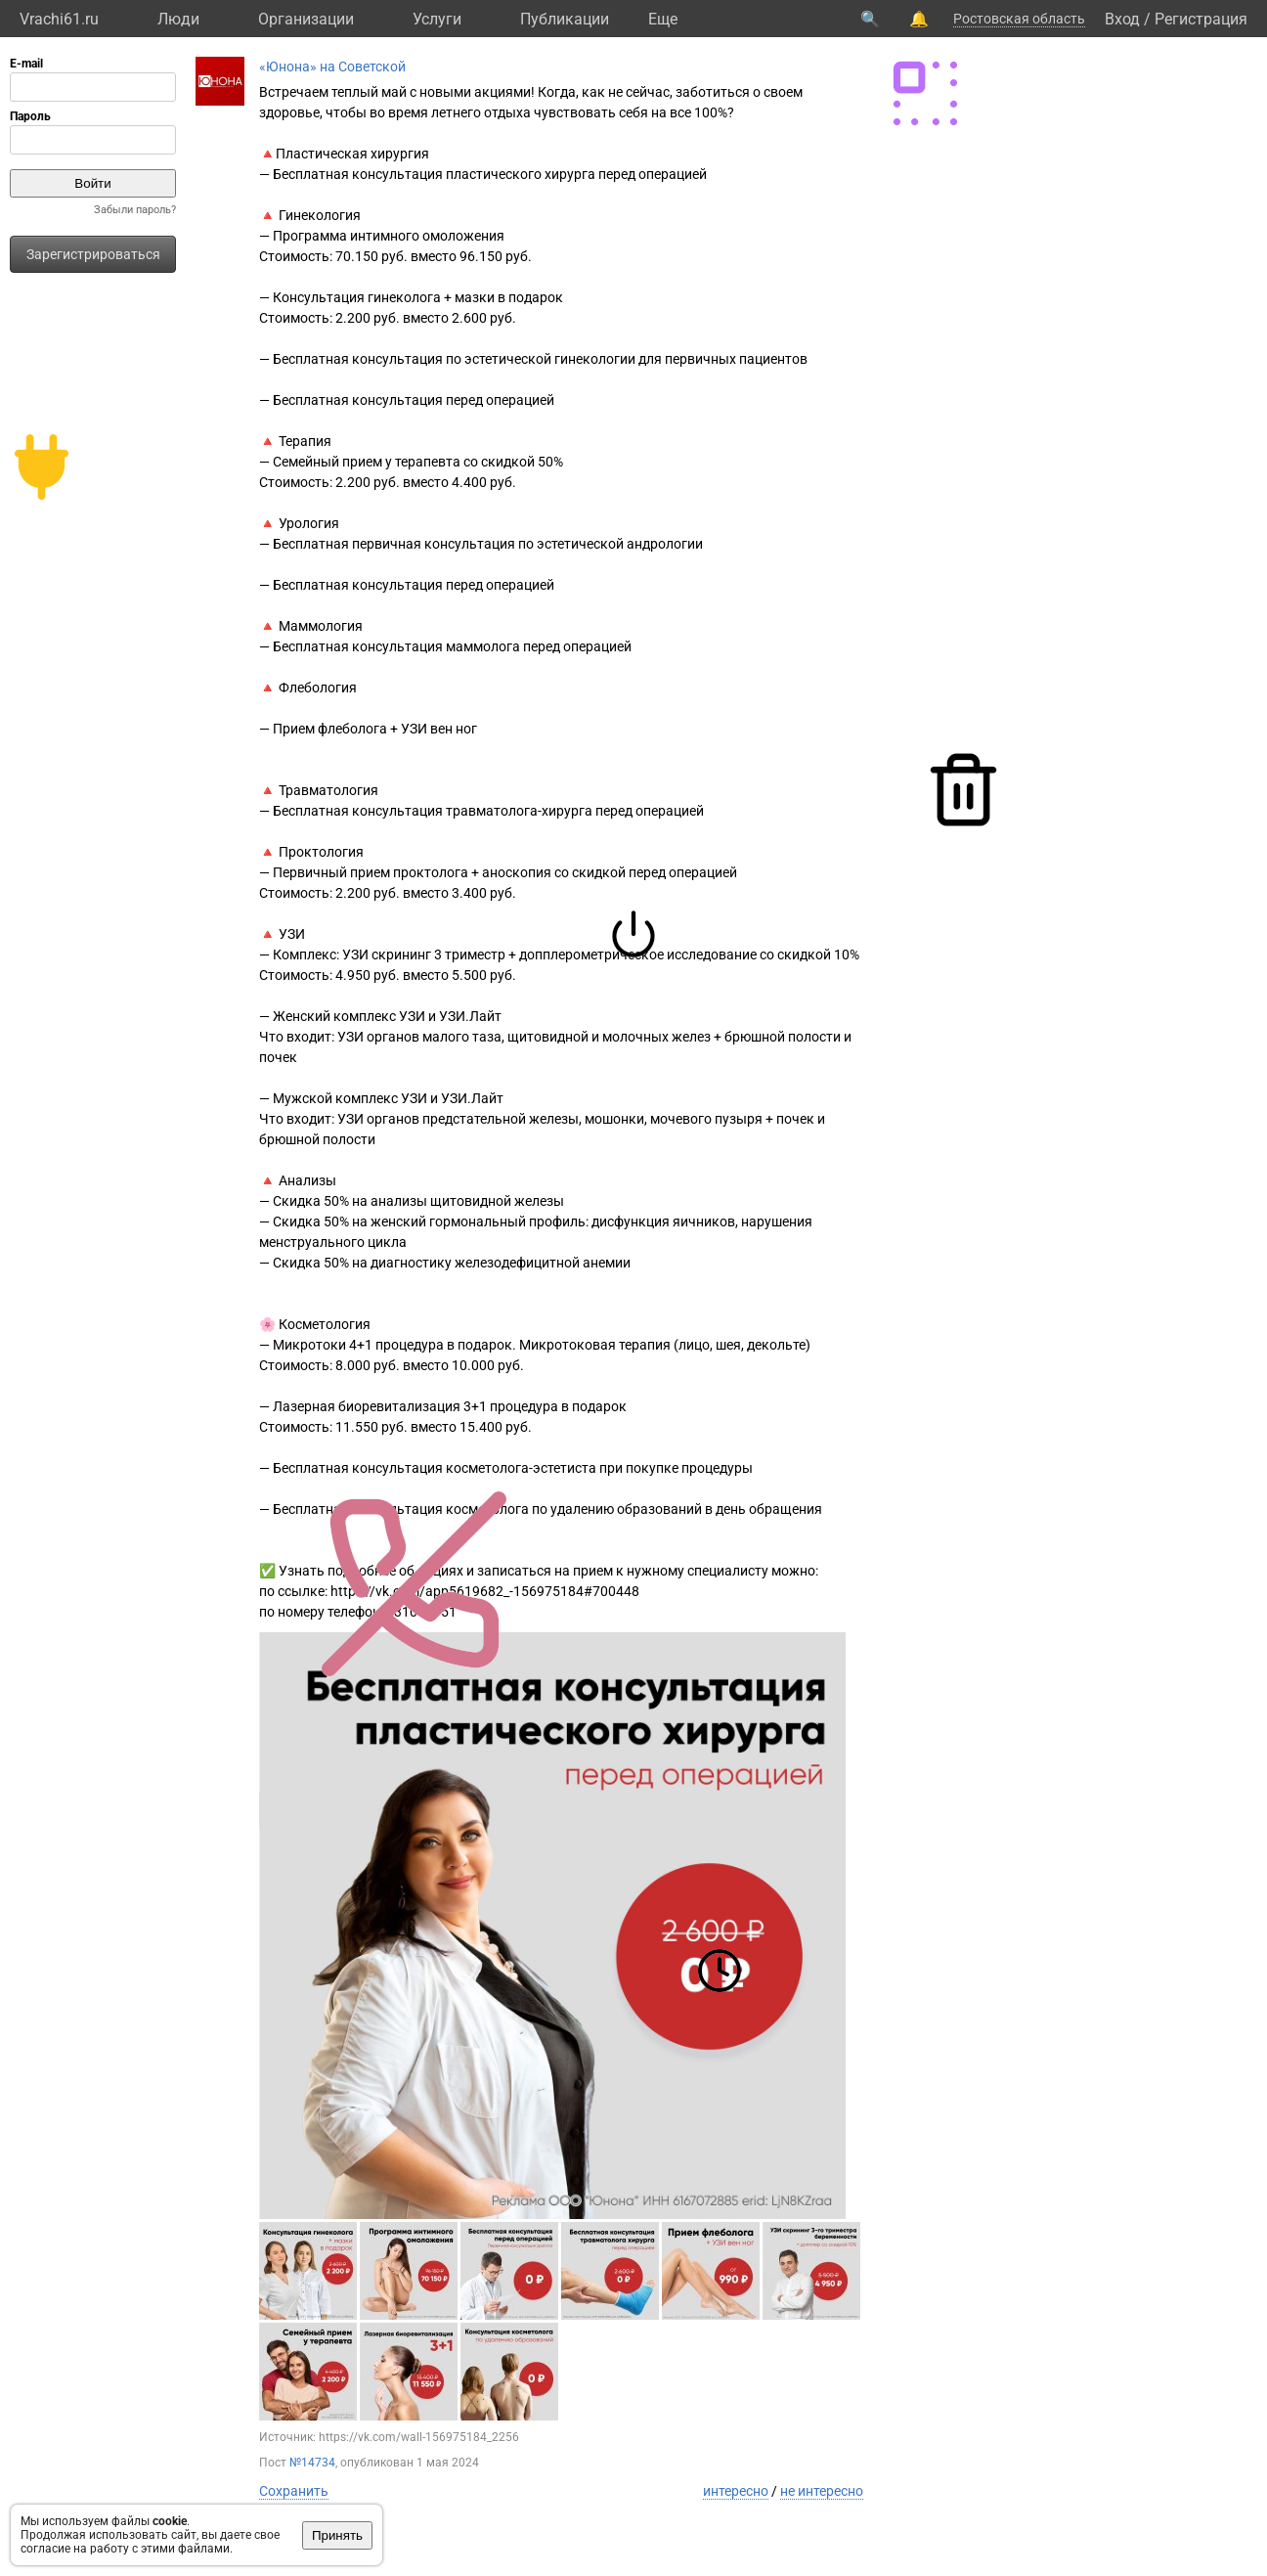  What do you see at coordinates (414, 1583) in the screenshot?
I see `mute or decline an incoming call` at bounding box center [414, 1583].